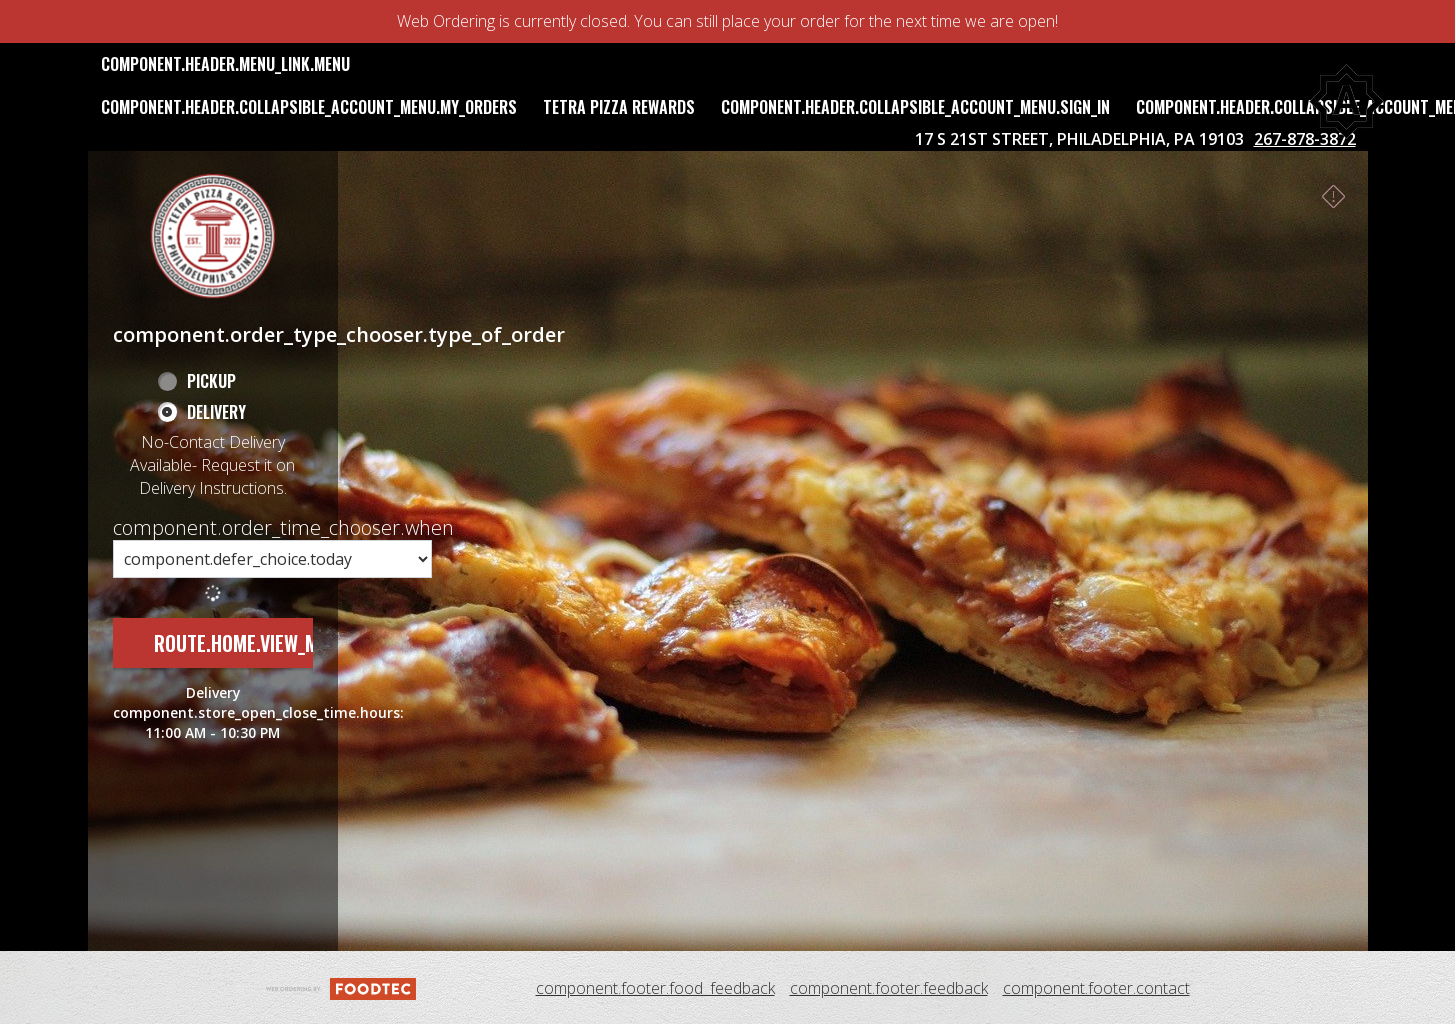 The height and width of the screenshot is (1024, 1455). I want to click on enable automatic brightness adjustment, so click(1346, 101).